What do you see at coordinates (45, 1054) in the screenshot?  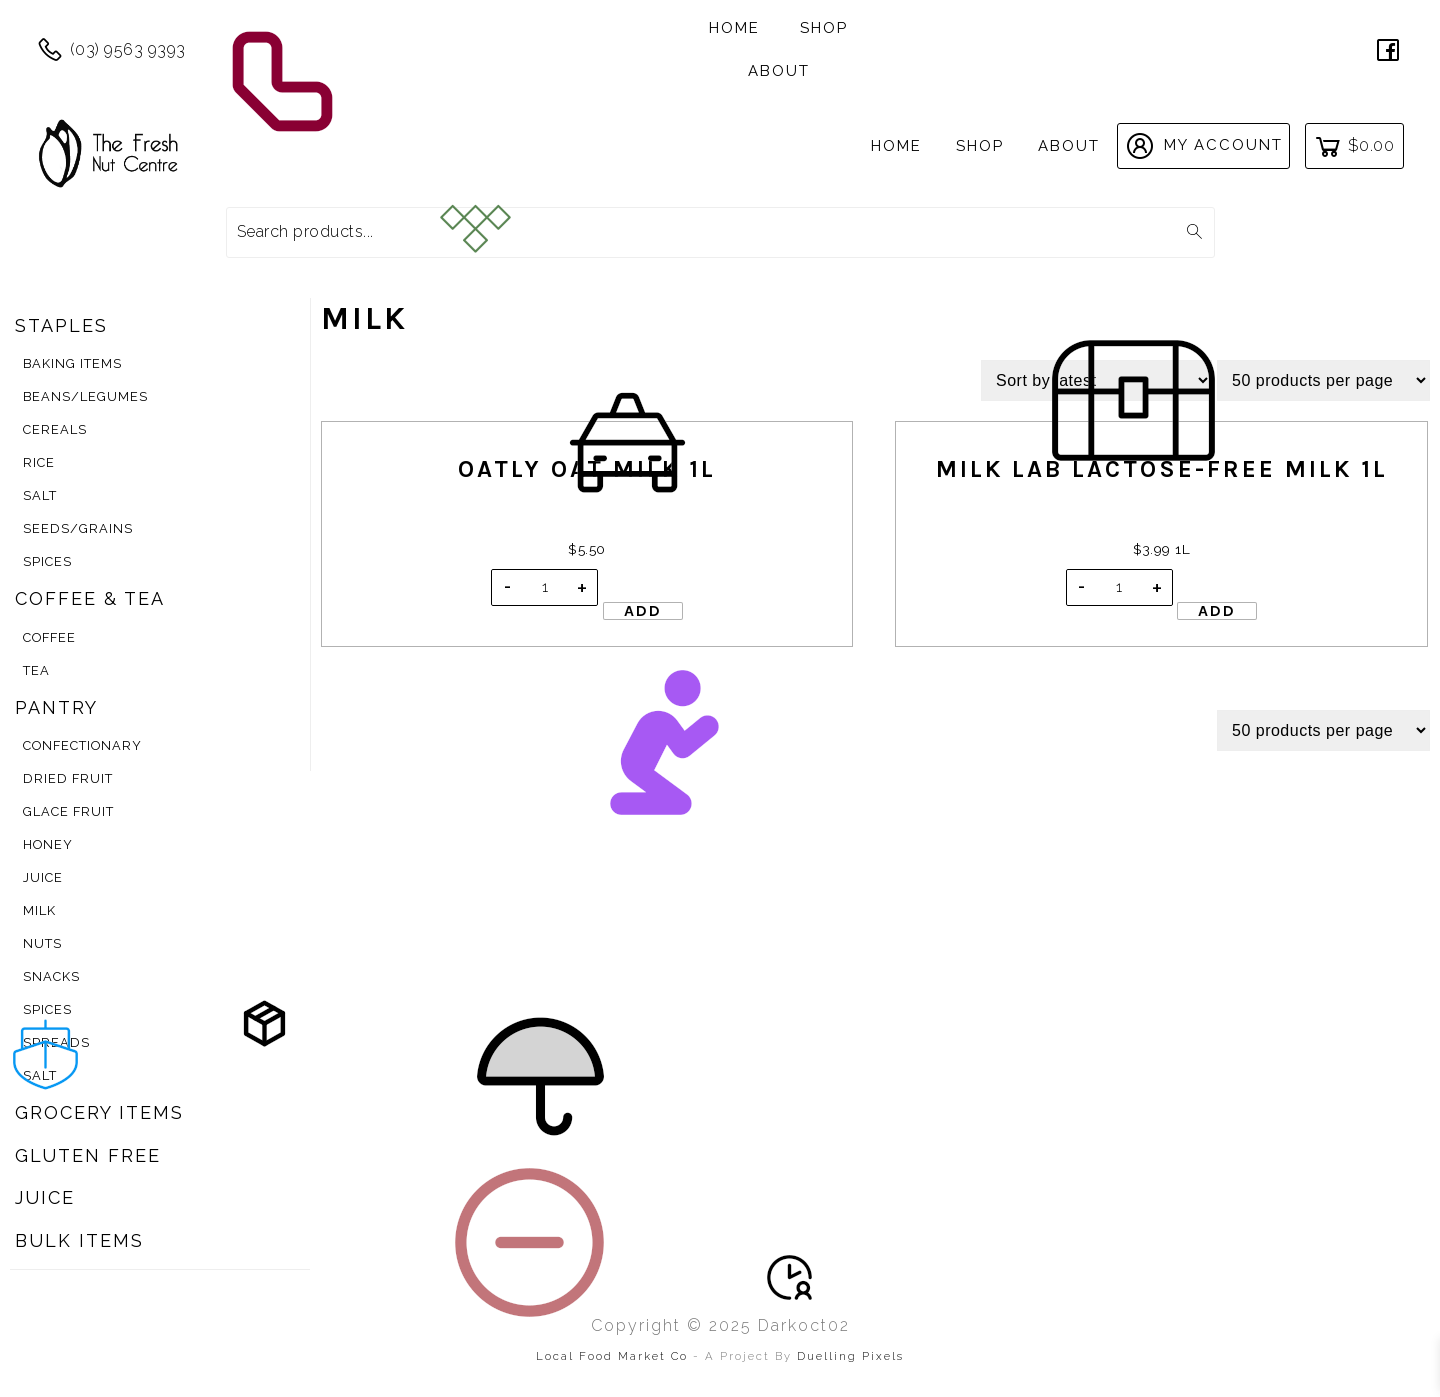 I see `access boat or ferry services` at bounding box center [45, 1054].